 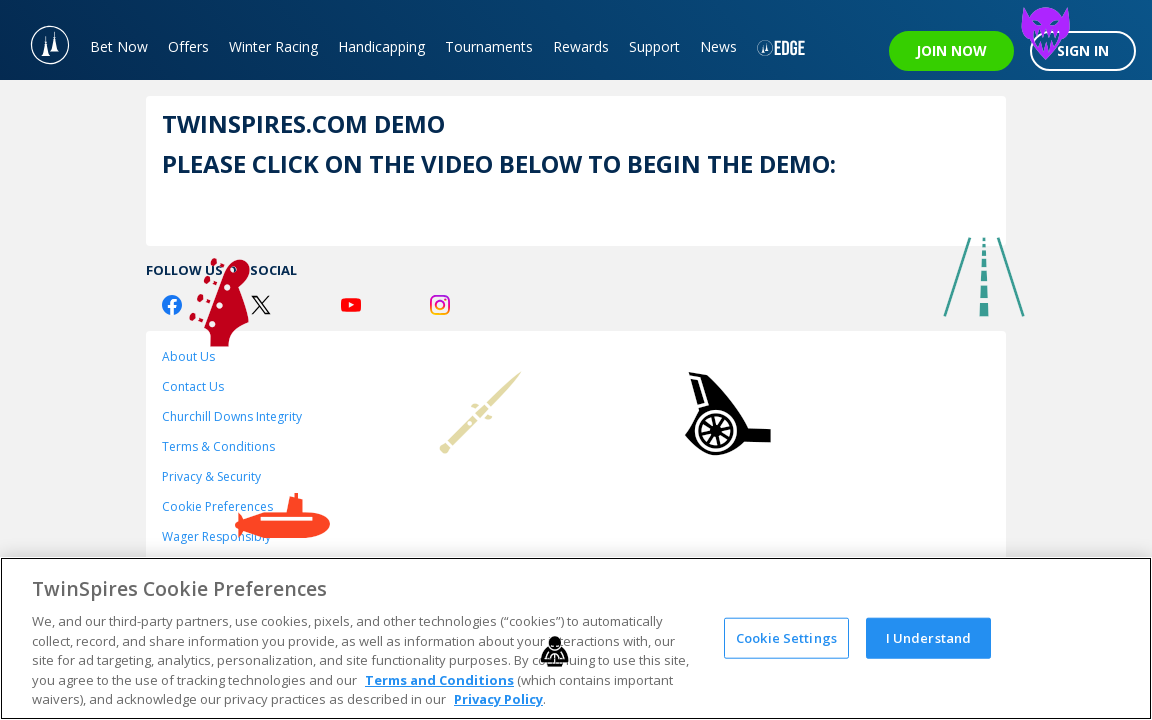 I want to click on view directions or navigation options, so click(x=984, y=277).